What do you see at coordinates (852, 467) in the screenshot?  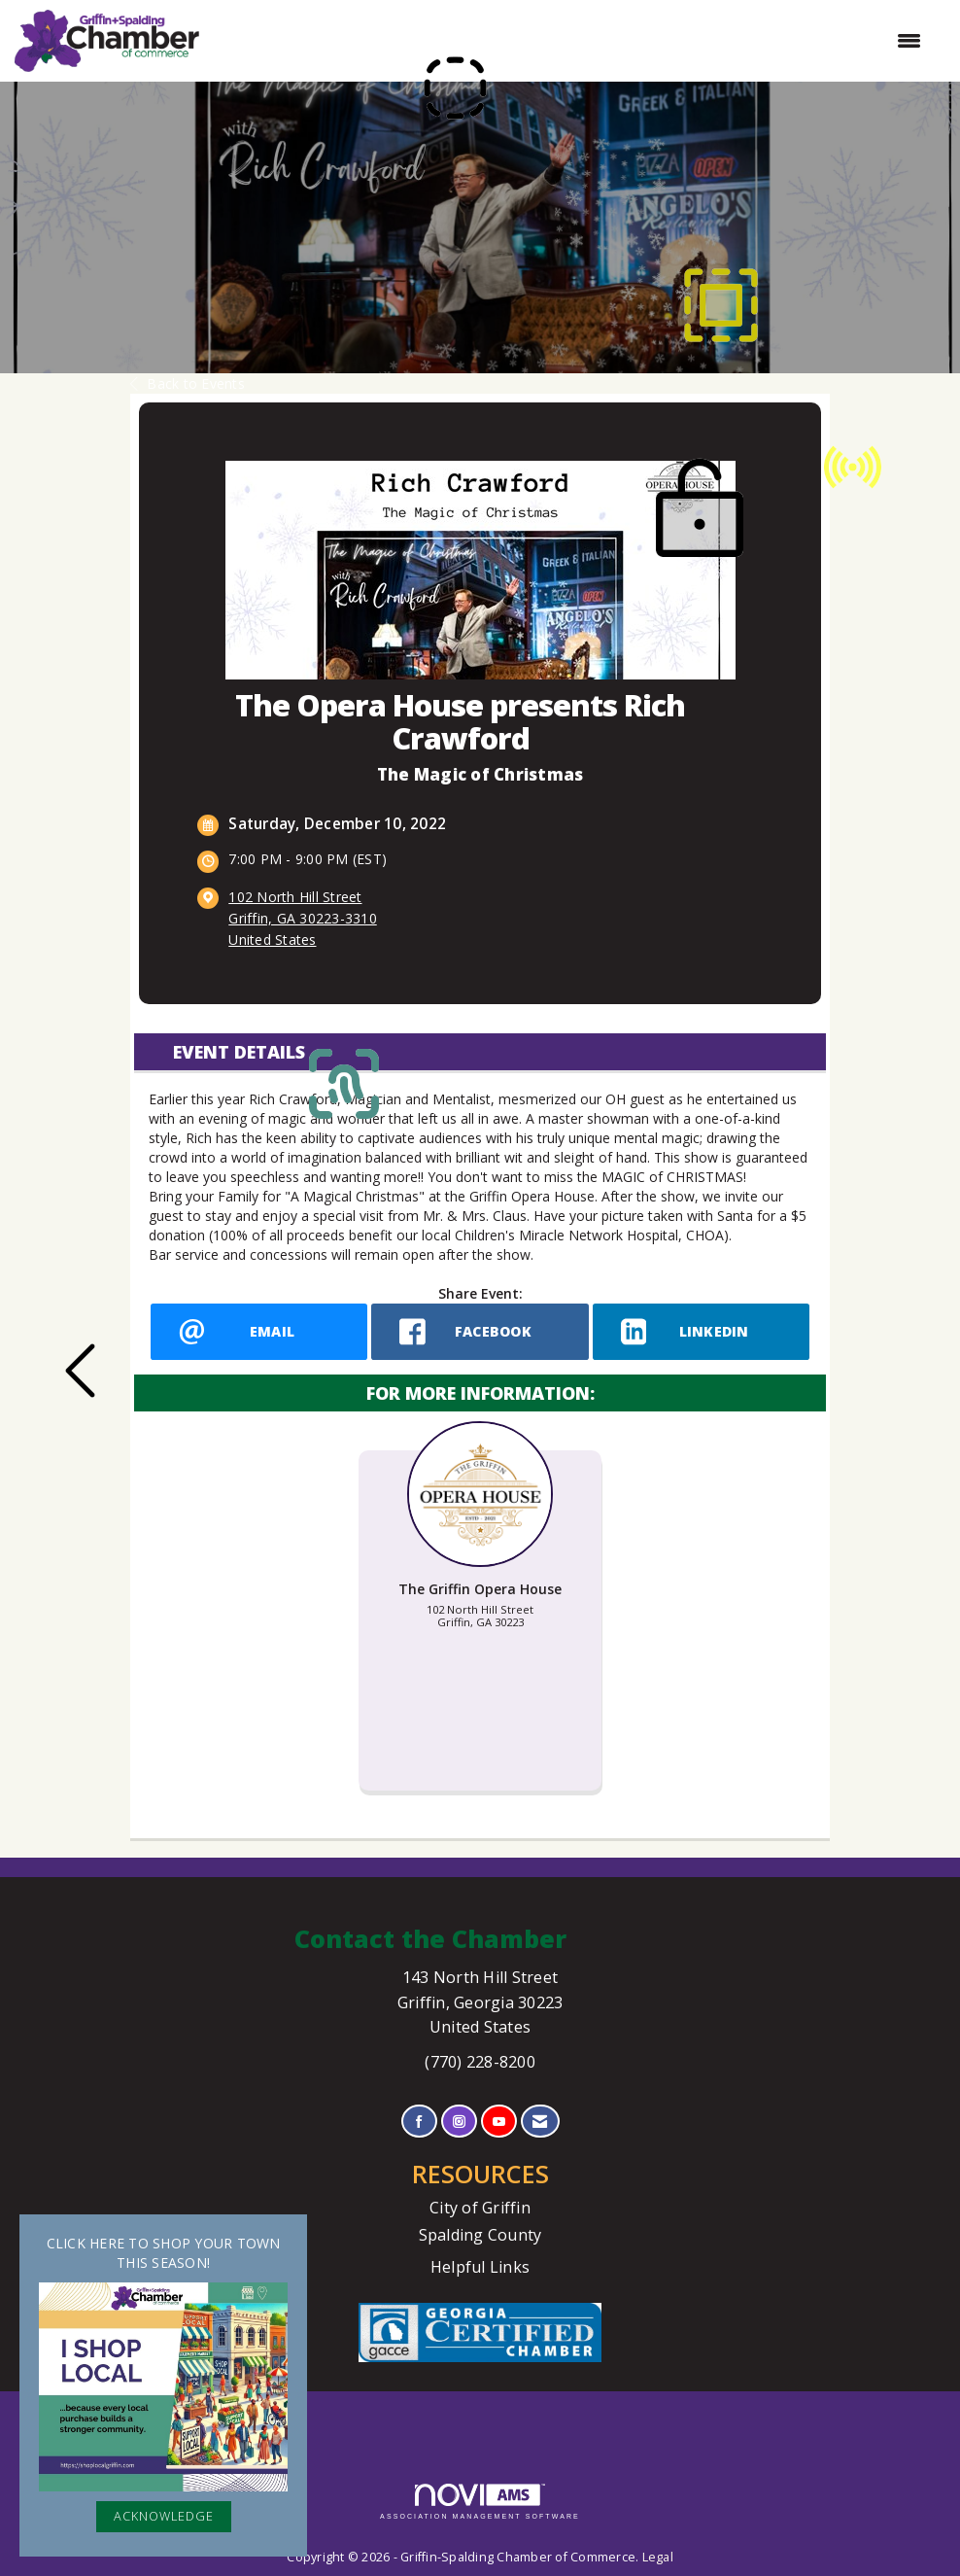 I see `access radio or audio streaming` at bounding box center [852, 467].